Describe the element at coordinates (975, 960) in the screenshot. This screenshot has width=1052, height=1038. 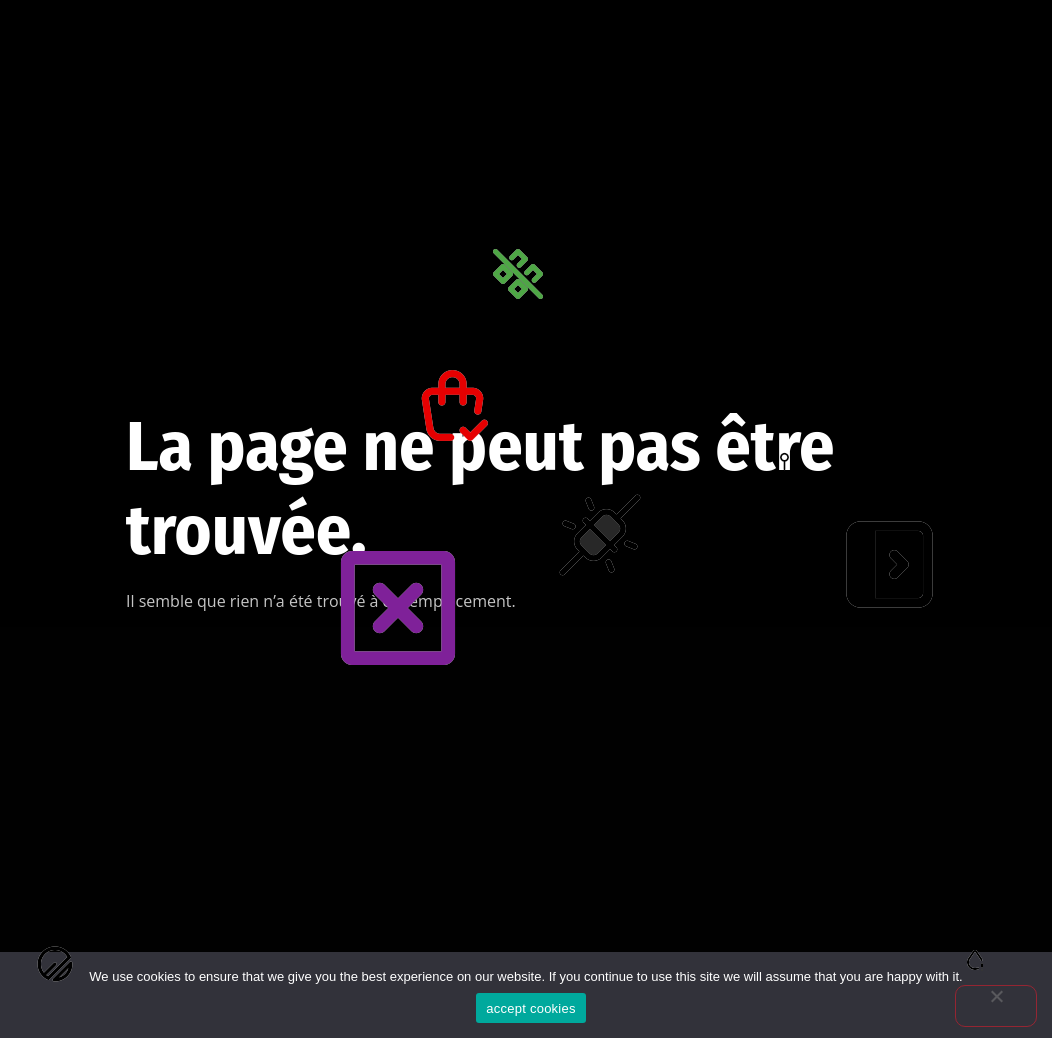
I see `water or hydration warning` at that location.